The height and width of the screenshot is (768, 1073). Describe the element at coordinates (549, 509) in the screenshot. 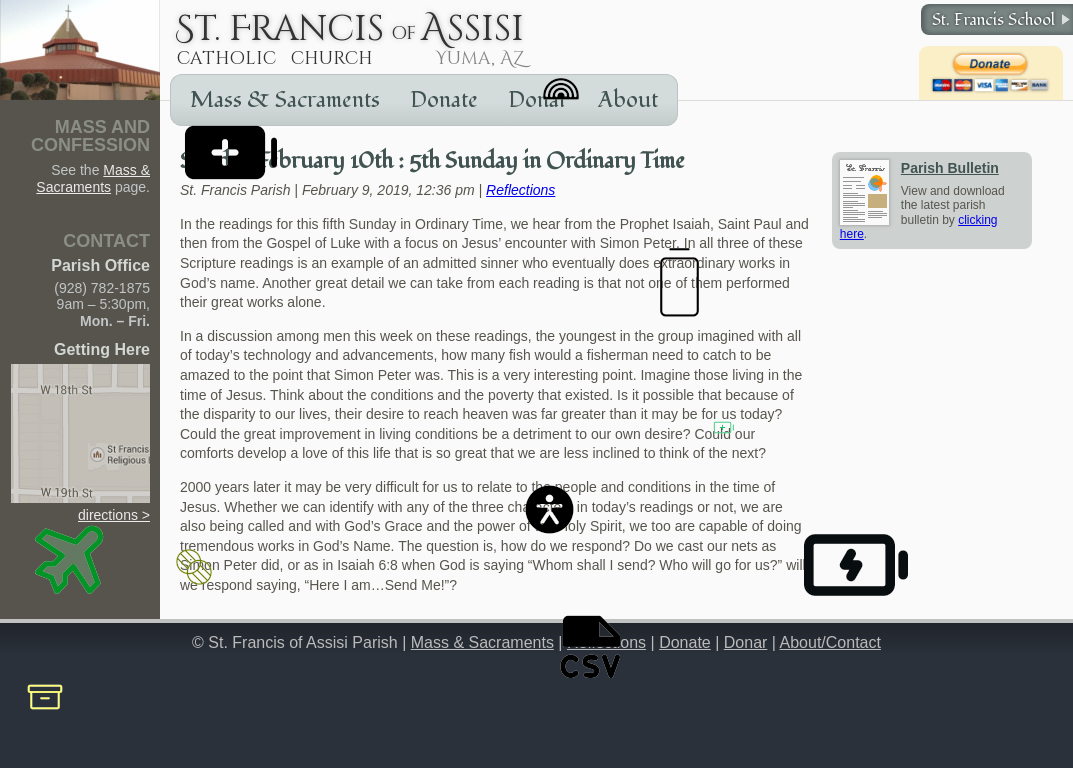

I see `view user profile` at that location.